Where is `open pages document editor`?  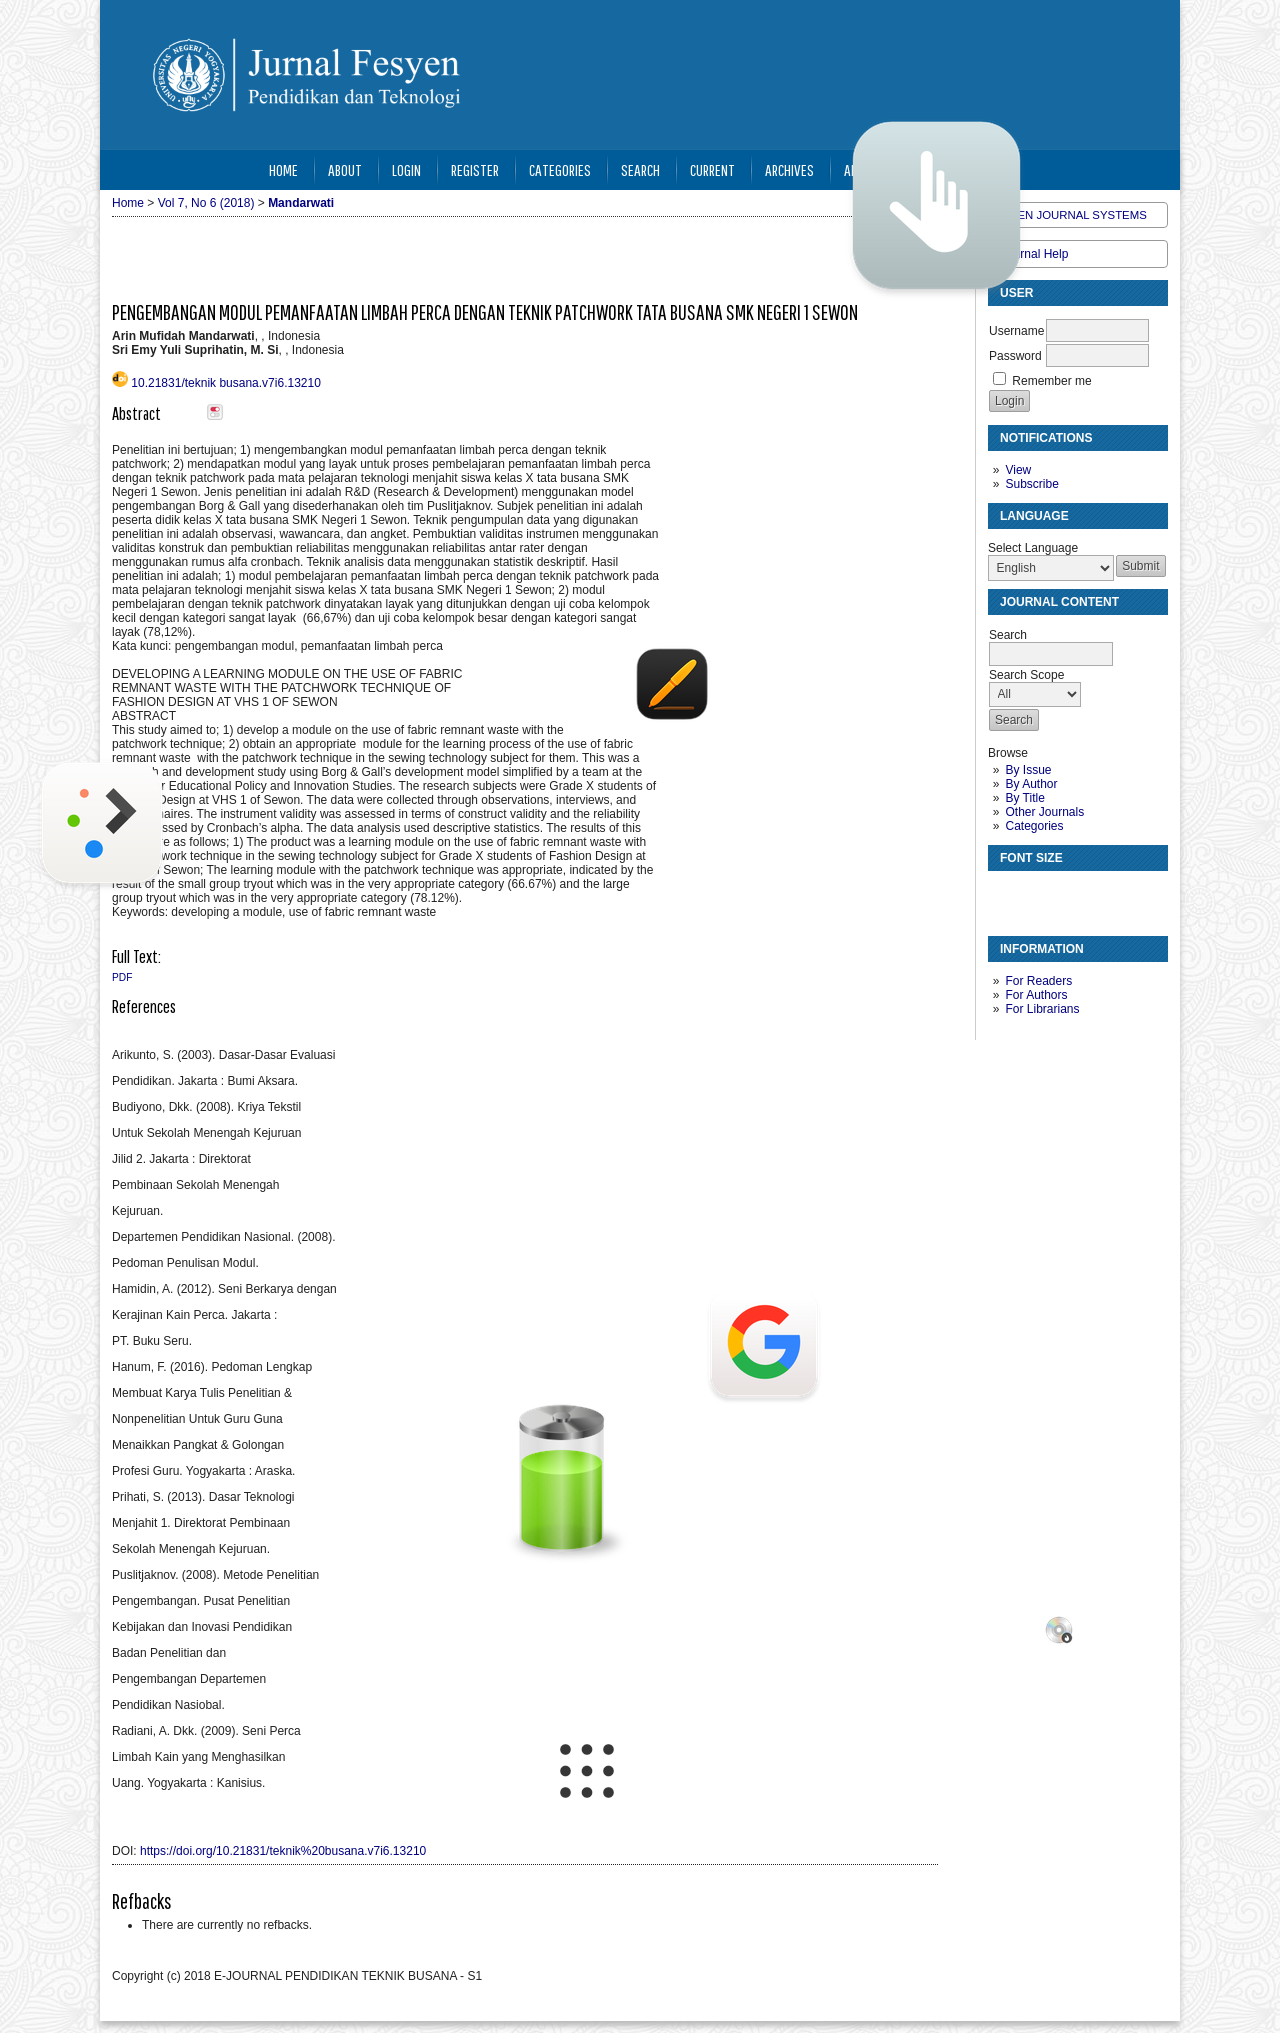
open pages document editor is located at coordinates (672, 684).